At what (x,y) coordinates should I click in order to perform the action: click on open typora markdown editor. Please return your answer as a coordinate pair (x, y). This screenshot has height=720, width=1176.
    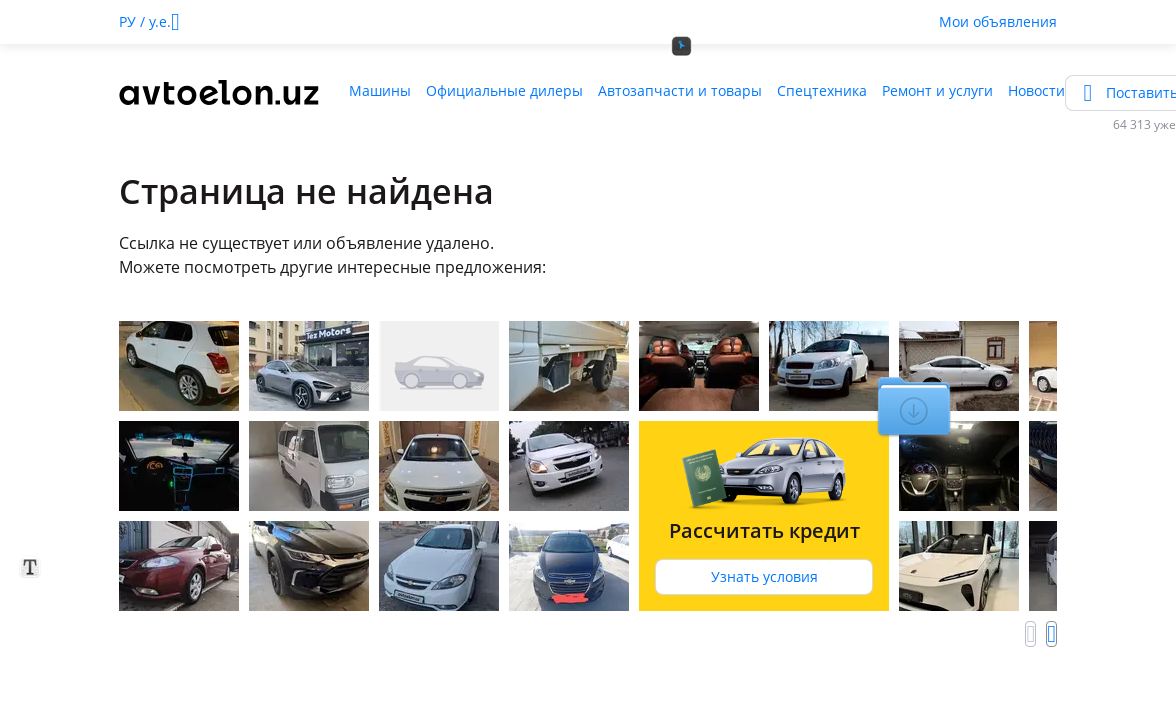
    Looking at the image, I should click on (30, 567).